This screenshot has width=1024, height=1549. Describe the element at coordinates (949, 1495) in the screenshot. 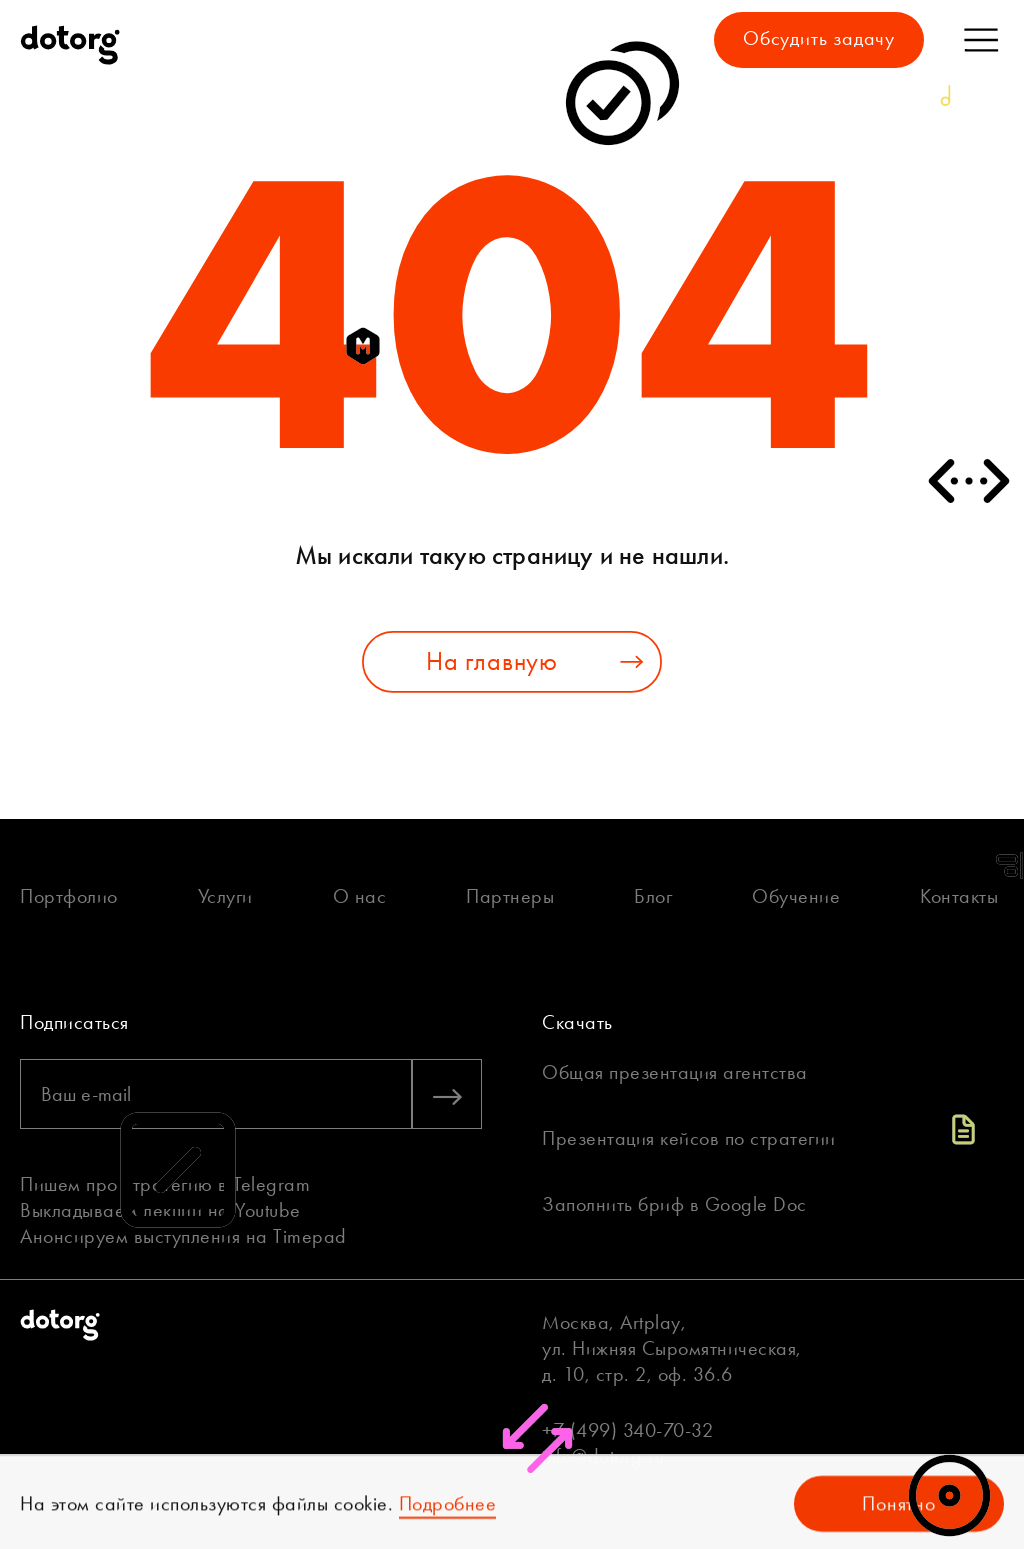

I see `play or access music library` at that location.